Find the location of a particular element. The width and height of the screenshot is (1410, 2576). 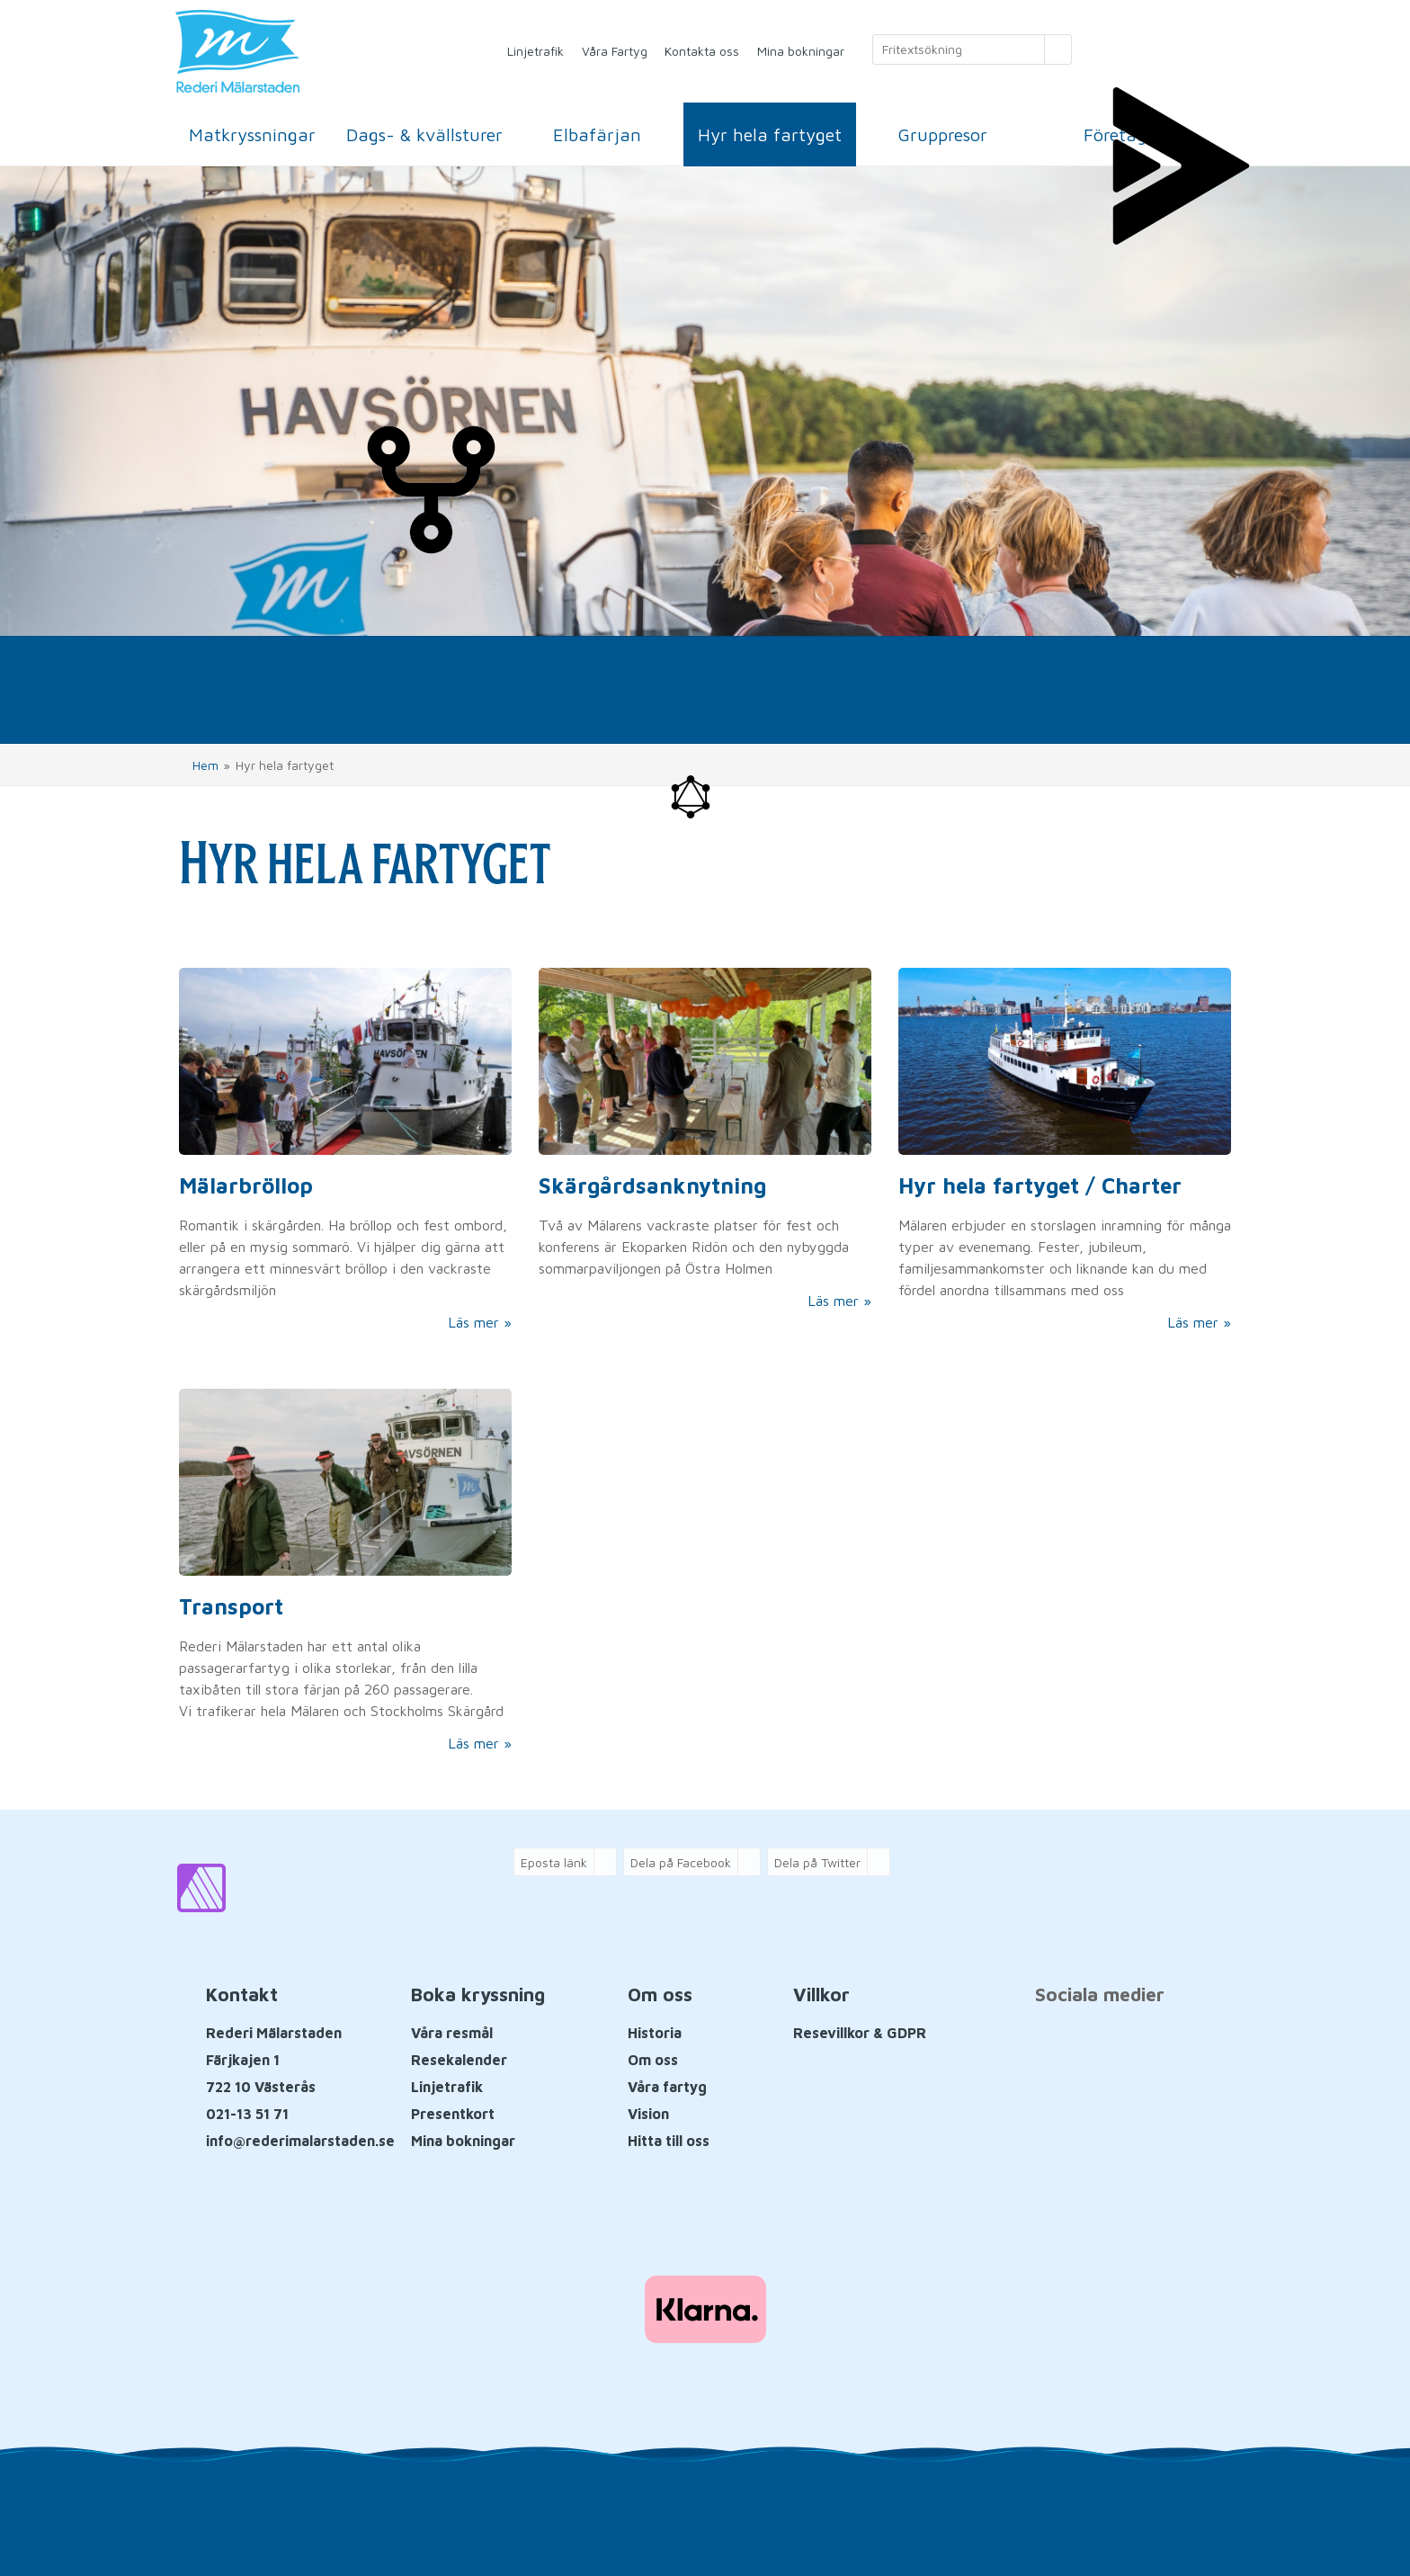

fork a repository is located at coordinates (431, 489).